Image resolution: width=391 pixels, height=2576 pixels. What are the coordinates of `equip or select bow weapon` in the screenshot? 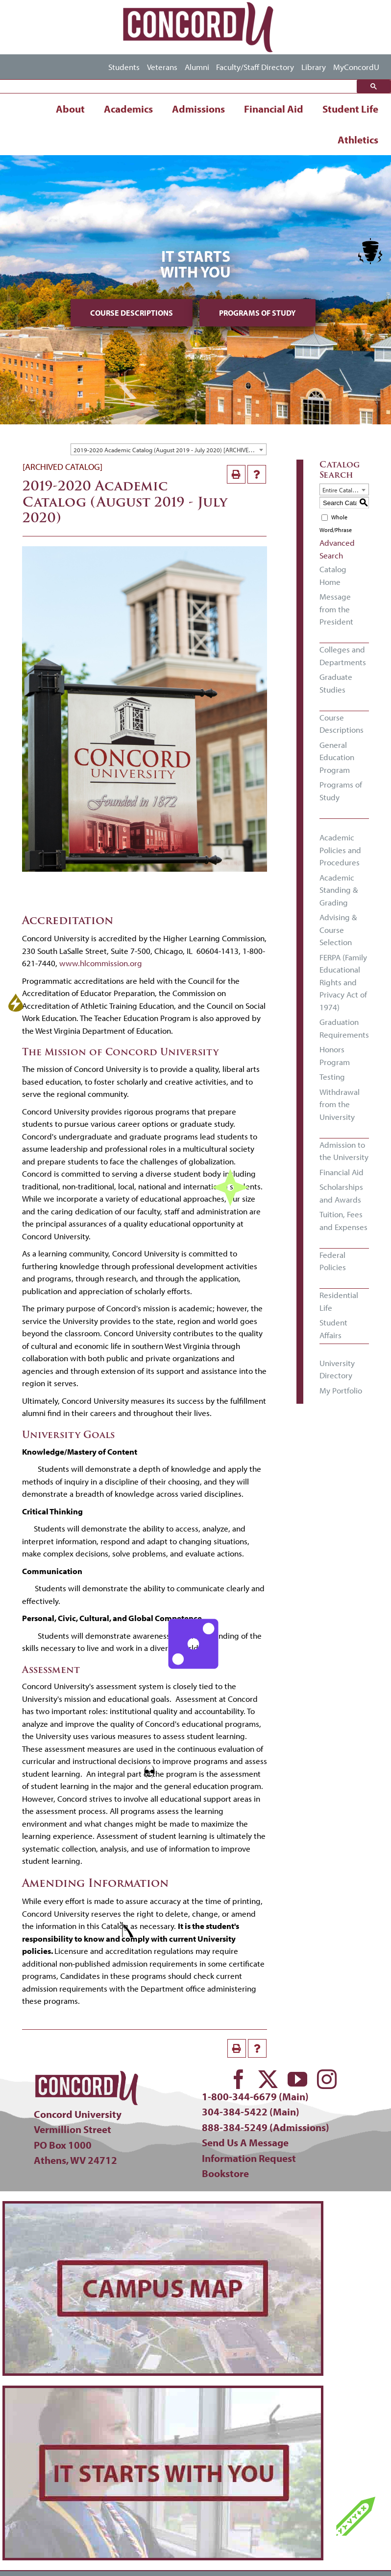 It's located at (124, 1929).